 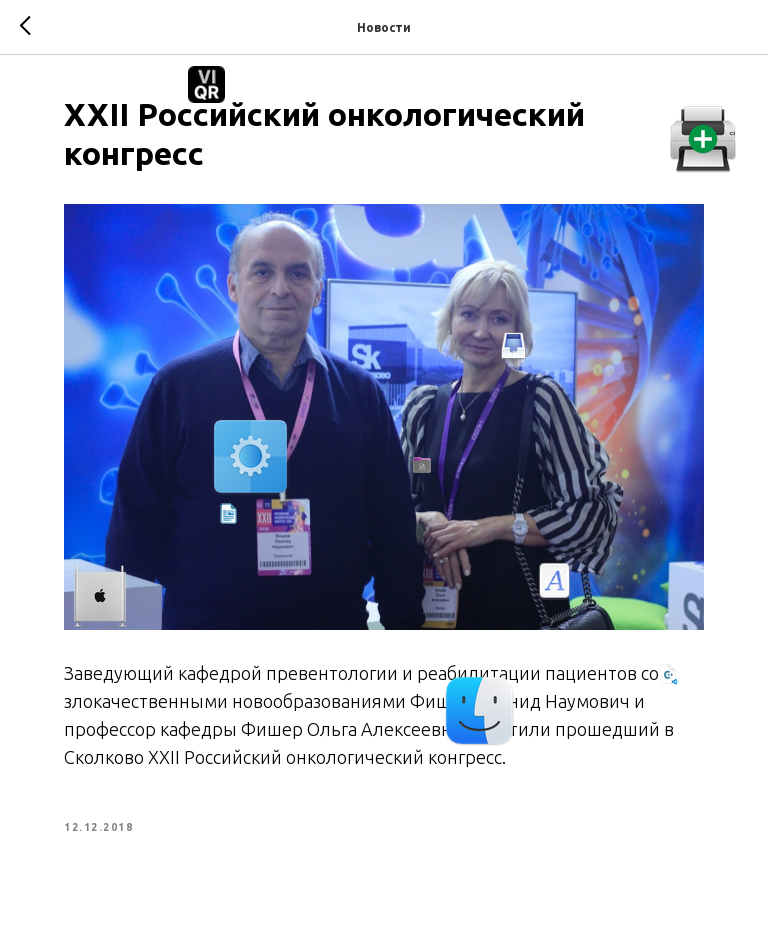 What do you see at coordinates (250, 456) in the screenshot?
I see `access system runtime components` at bounding box center [250, 456].